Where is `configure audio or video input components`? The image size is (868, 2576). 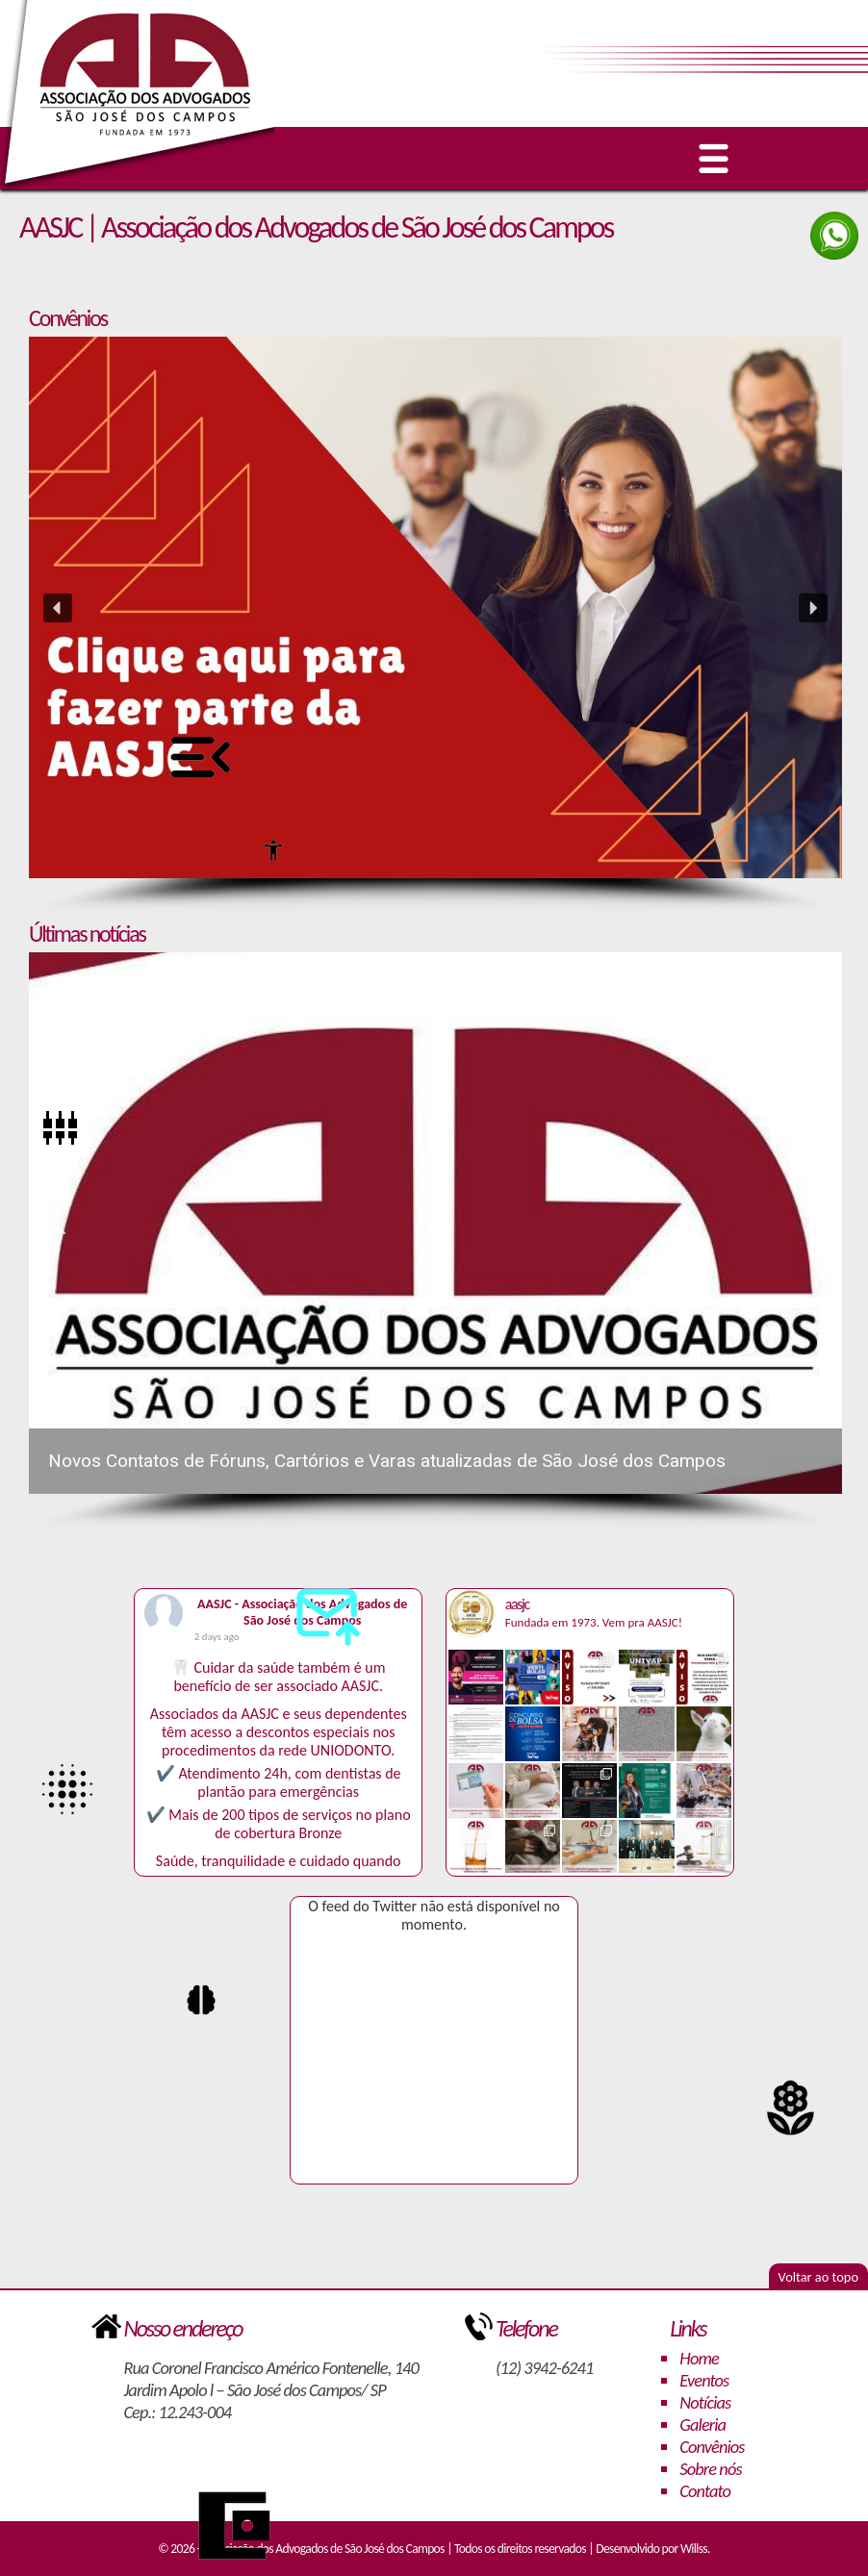 configure audio or video input components is located at coordinates (60, 1127).